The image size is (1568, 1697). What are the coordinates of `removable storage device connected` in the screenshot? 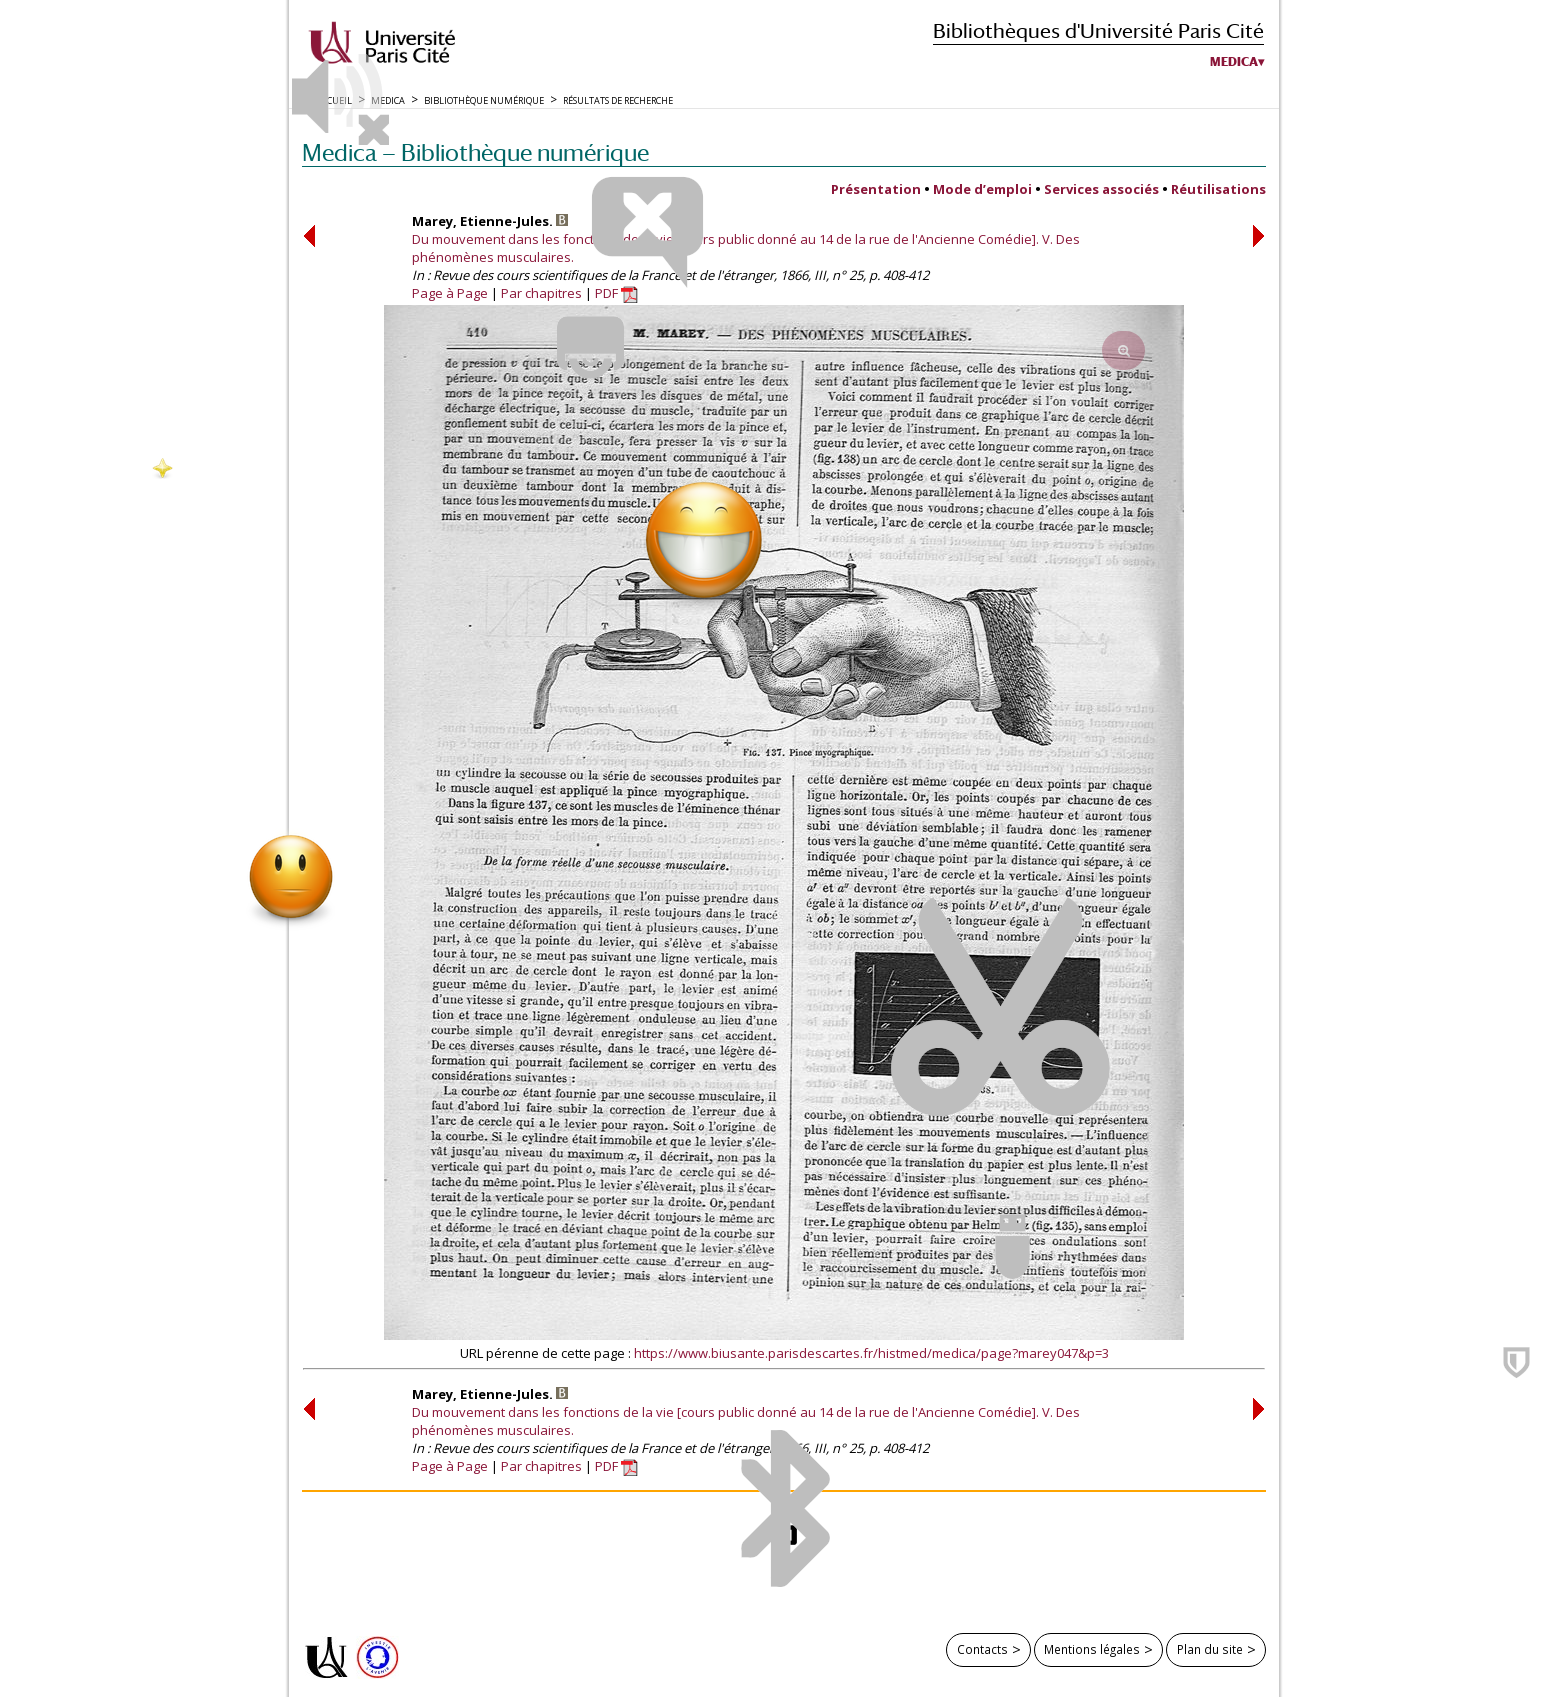 It's located at (1012, 1244).